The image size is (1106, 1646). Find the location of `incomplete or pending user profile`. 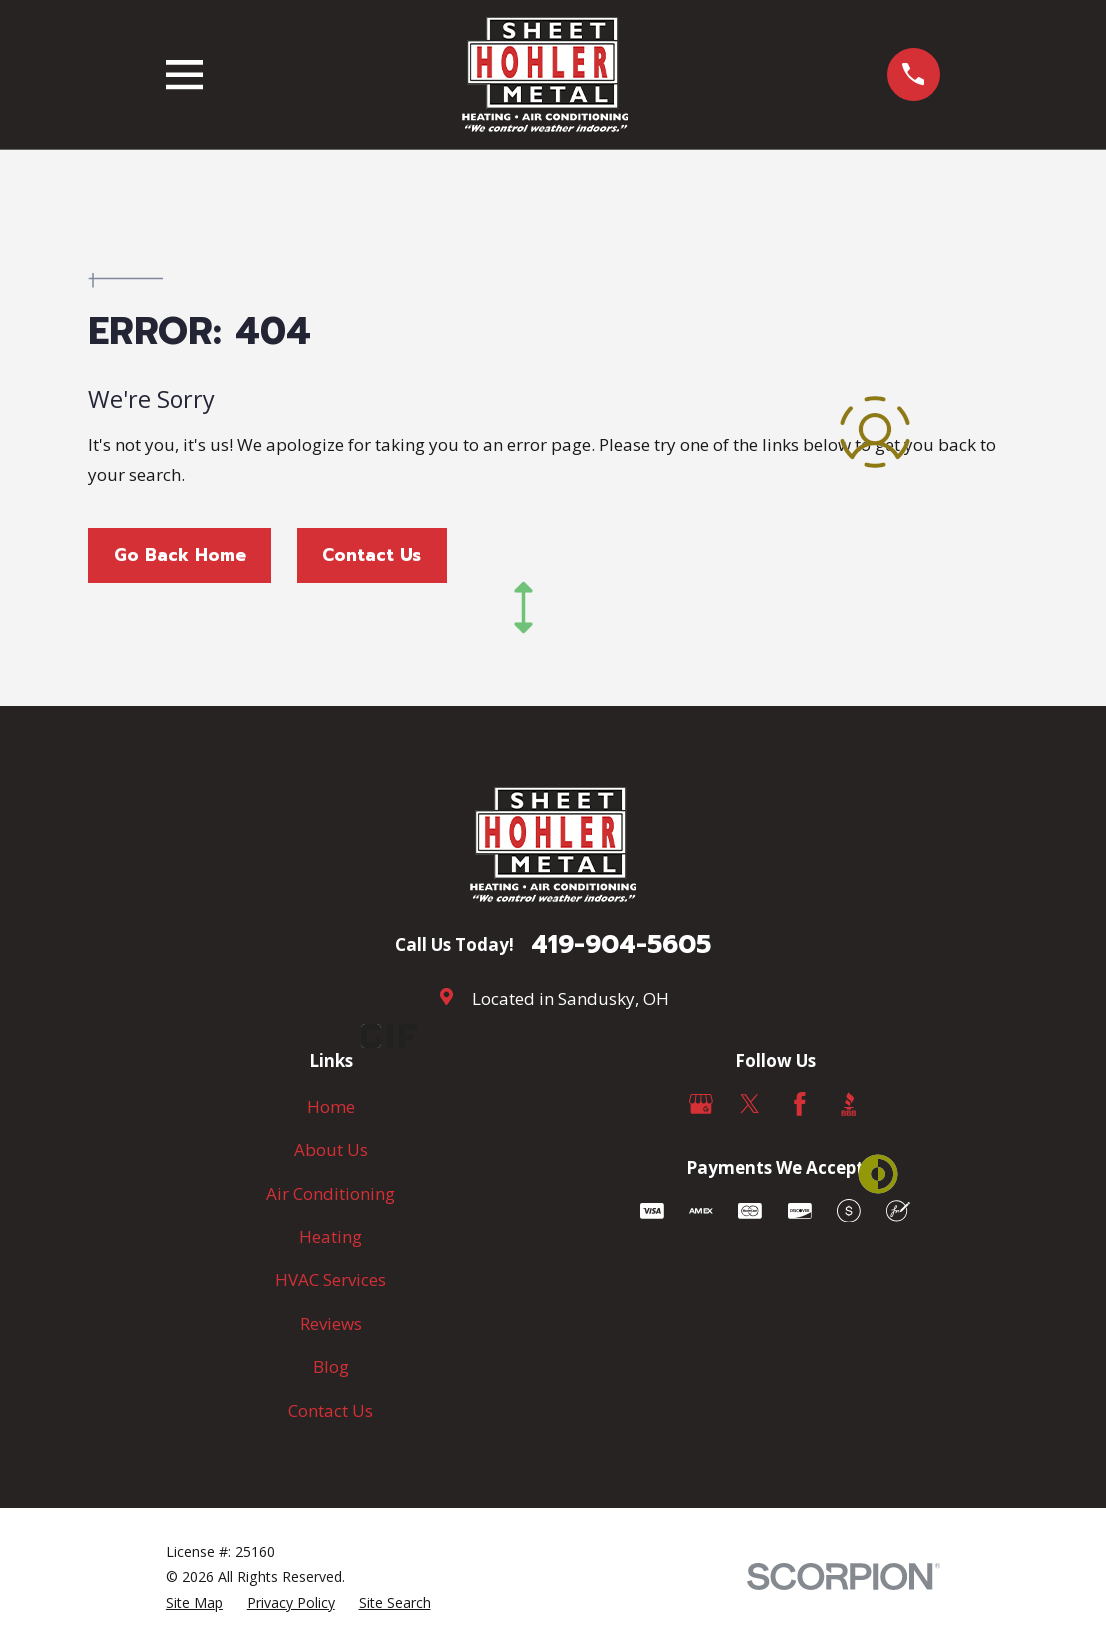

incomplete or pending user profile is located at coordinates (875, 432).